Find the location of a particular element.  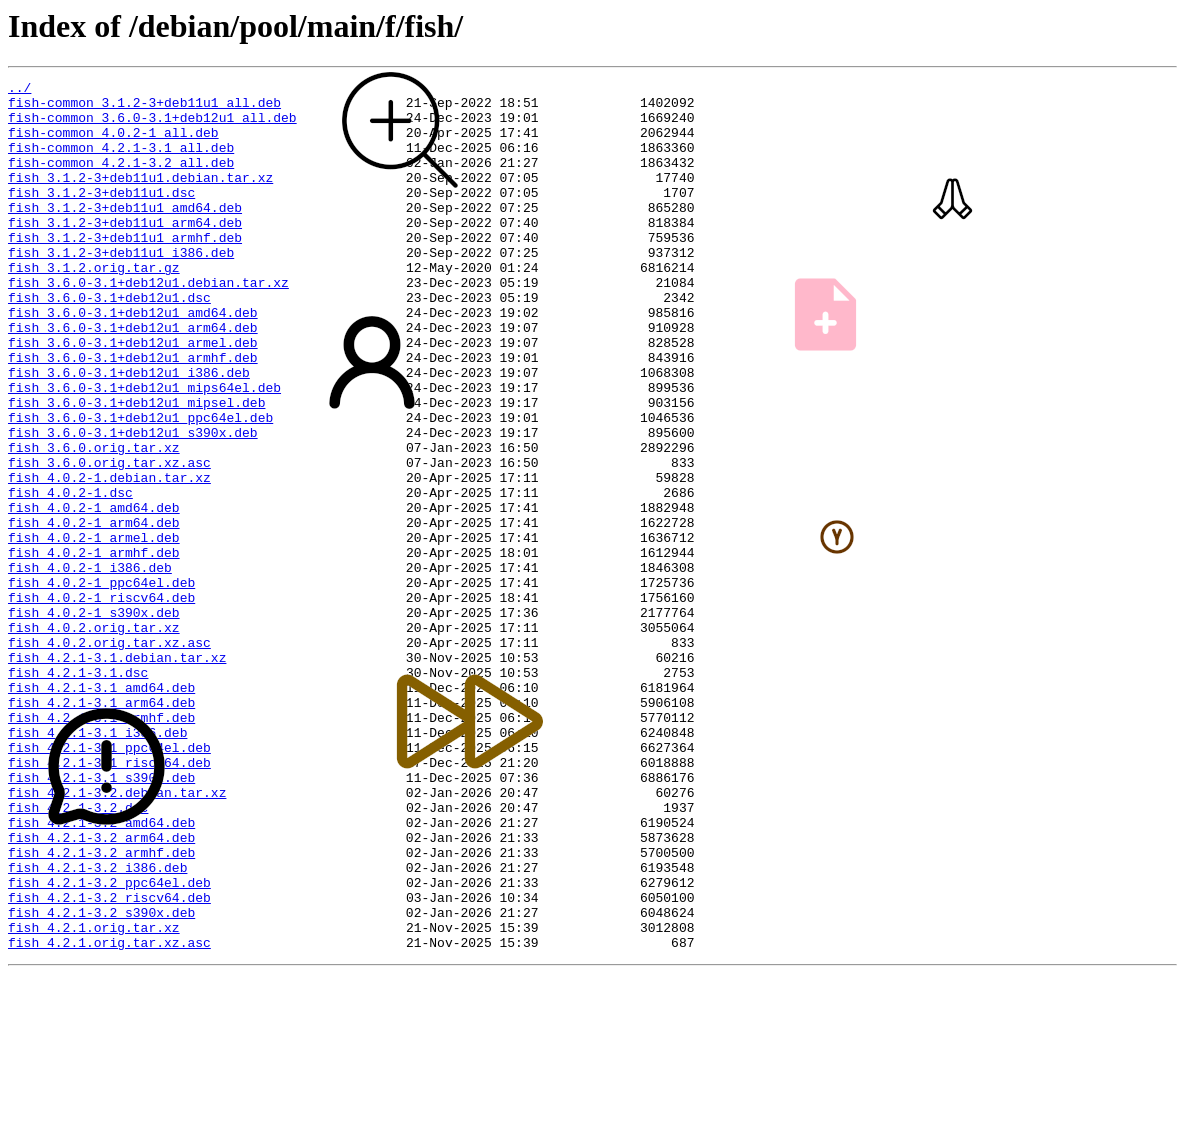

indicates items or options starting with letter Y is located at coordinates (837, 537).